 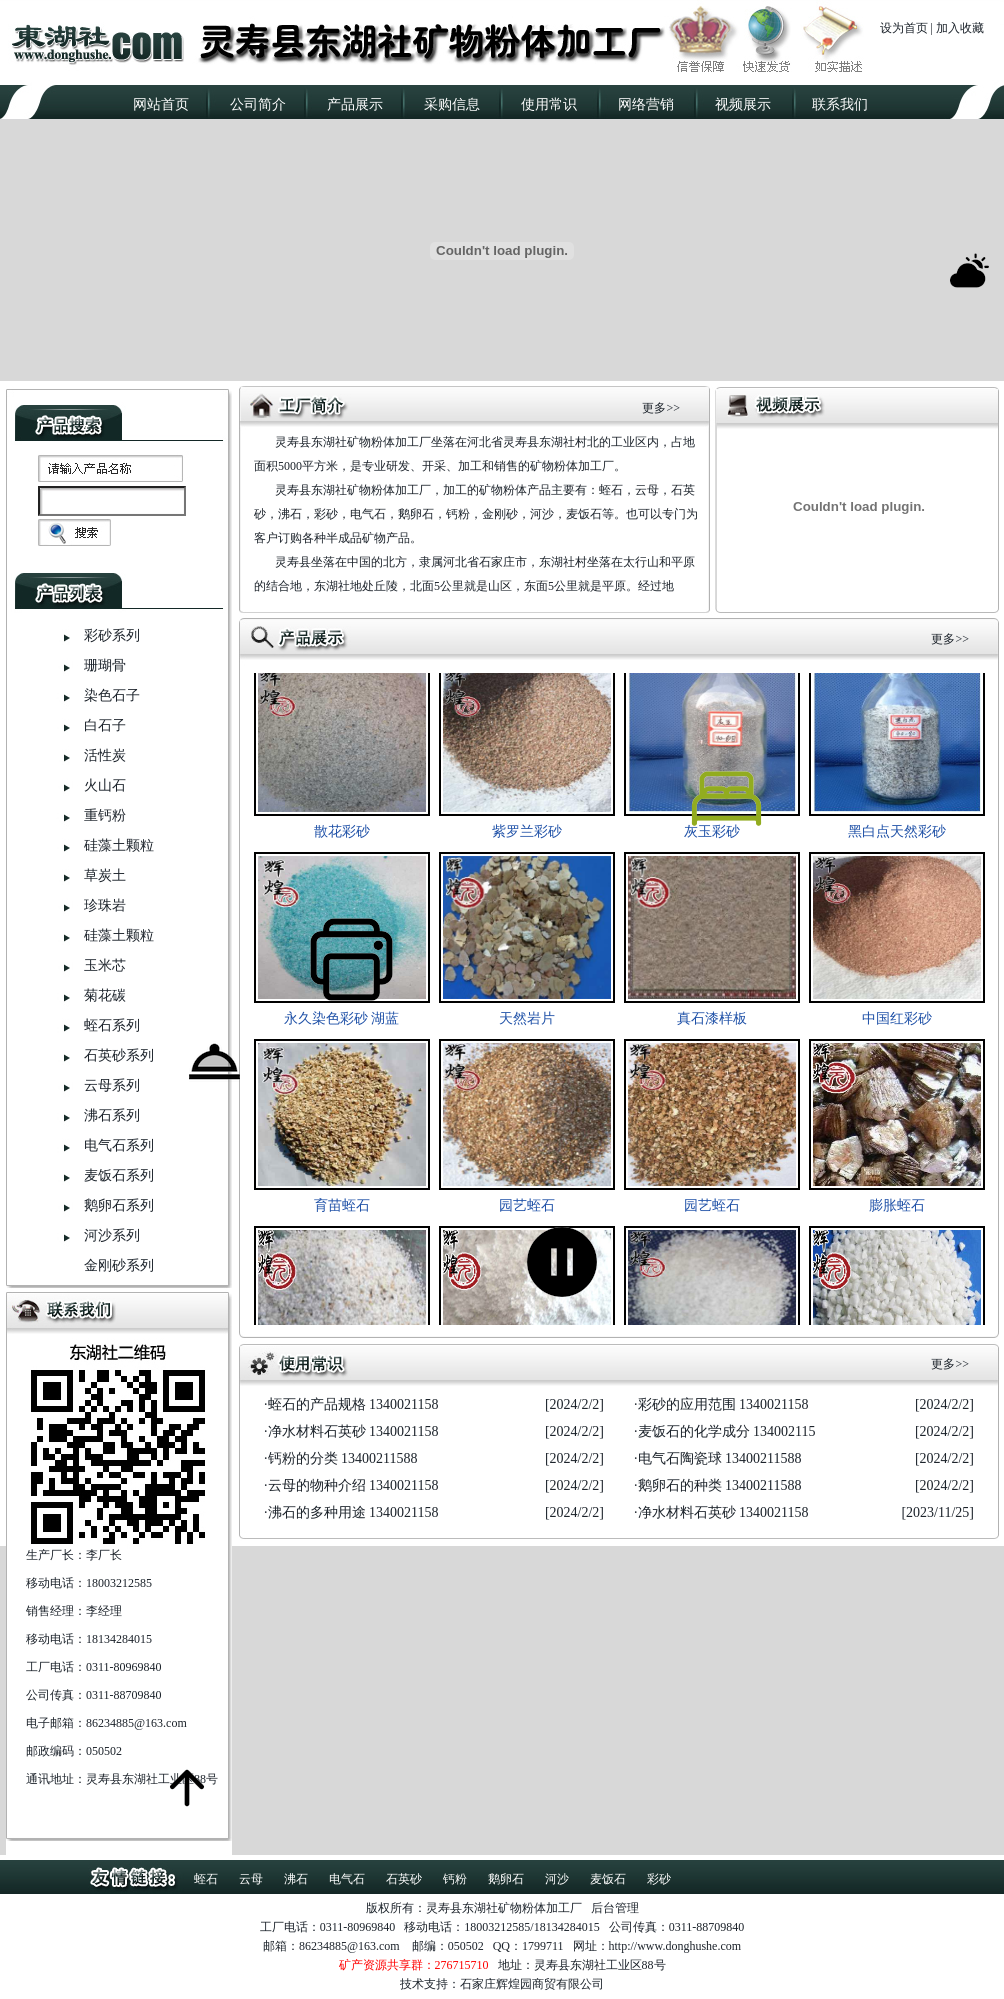 I want to click on print the current document, so click(x=351, y=959).